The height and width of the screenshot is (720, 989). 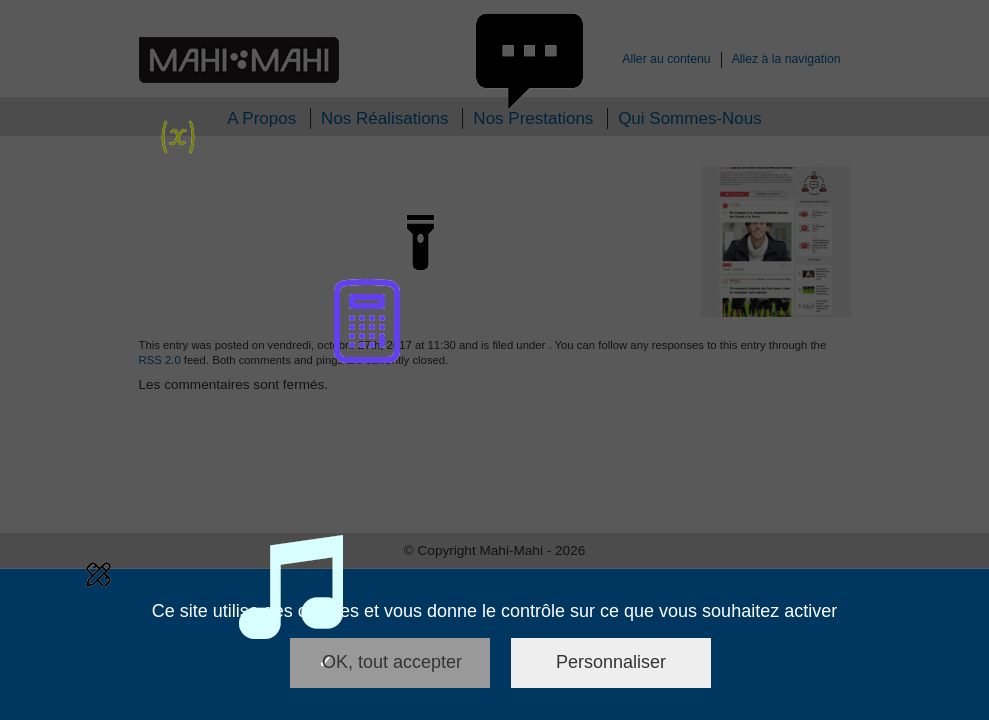 I want to click on access variable or parameter settings, so click(x=178, y=137).